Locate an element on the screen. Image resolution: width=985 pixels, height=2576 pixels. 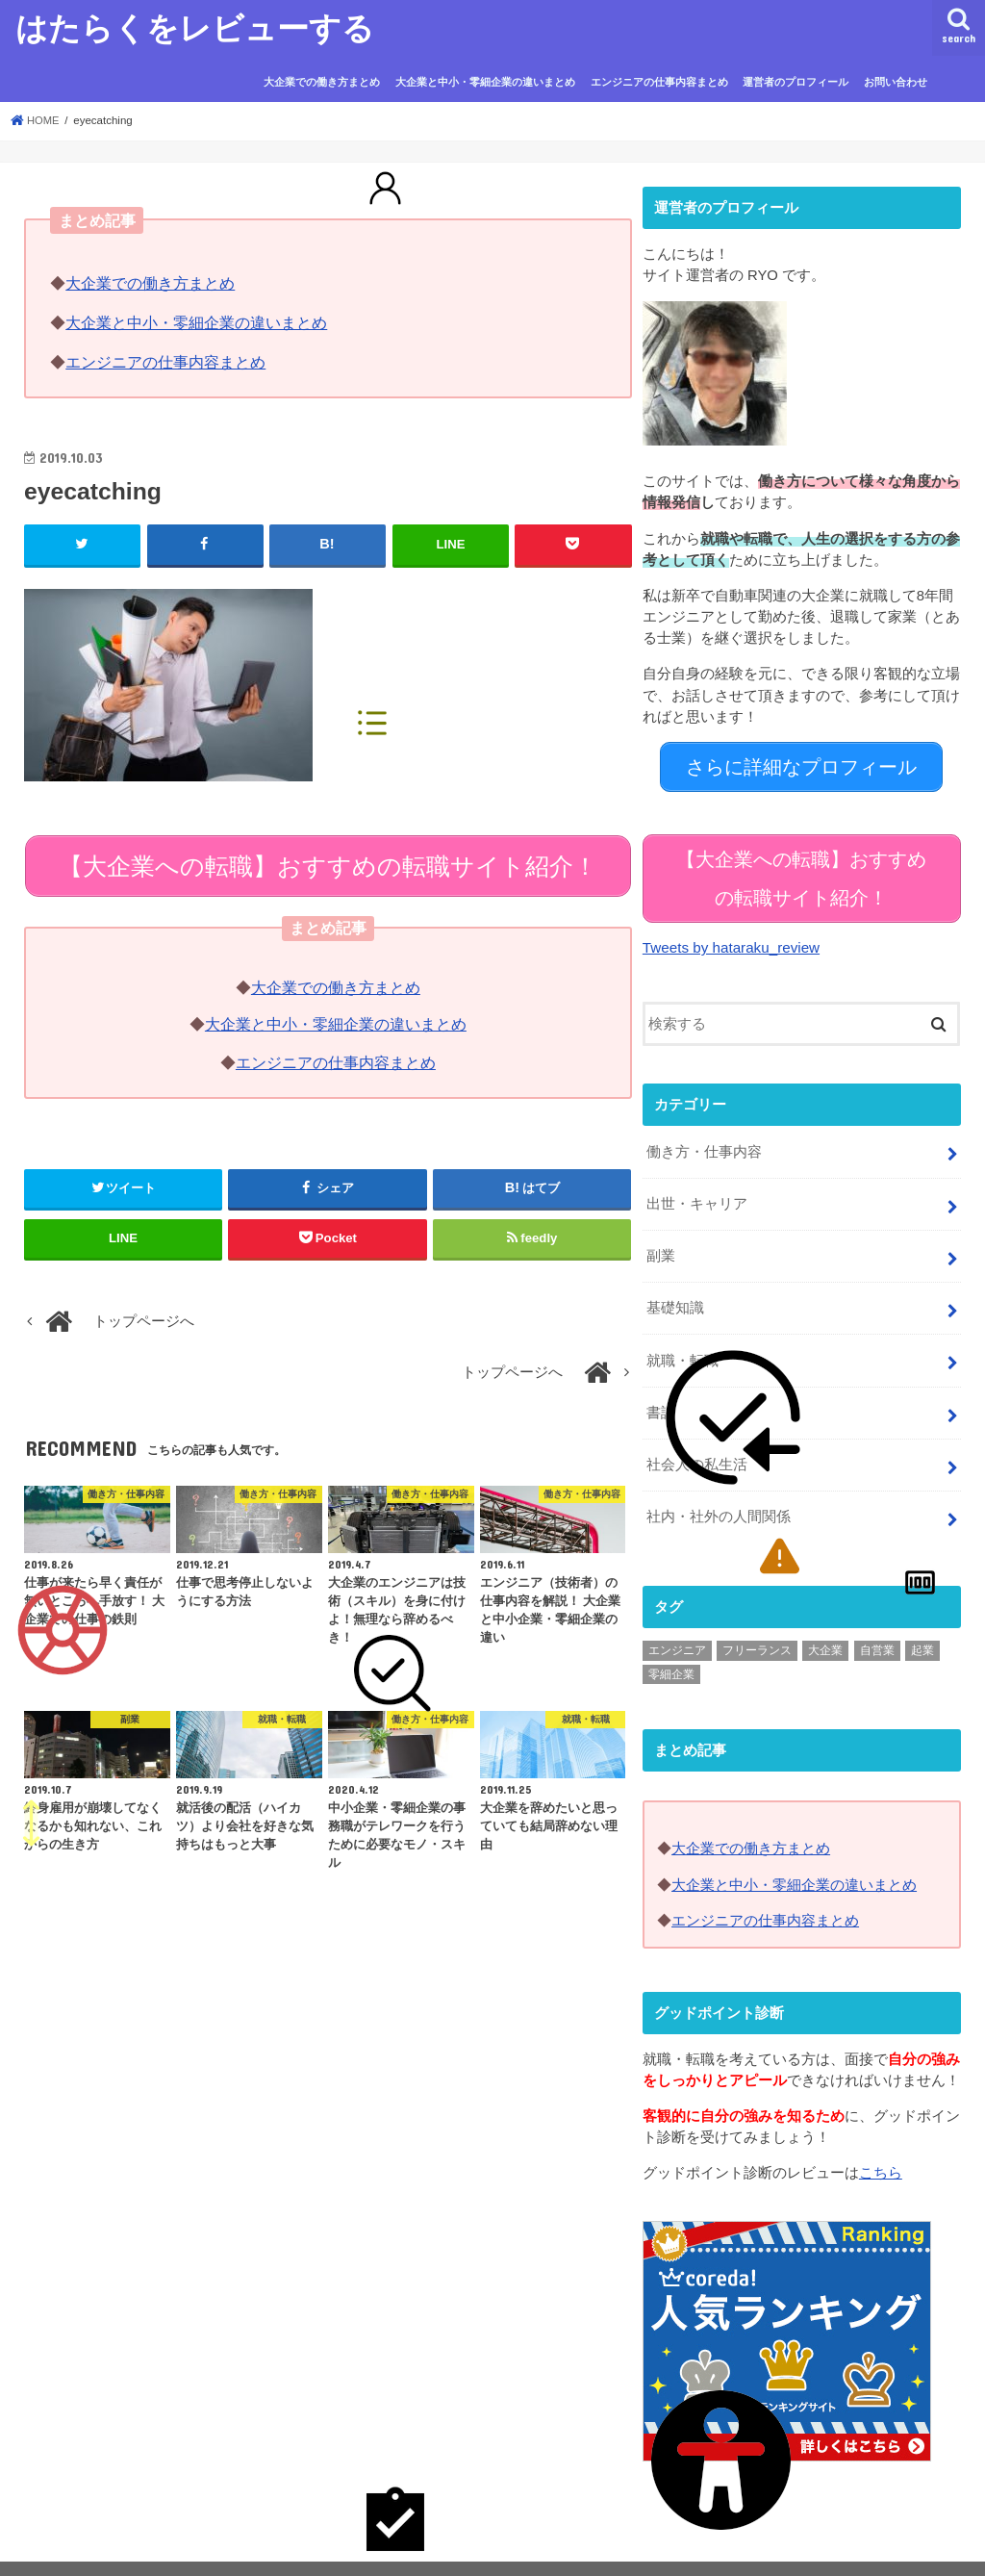
indicates a warning or alert that requires attention is located at coordinates (779, 1555).